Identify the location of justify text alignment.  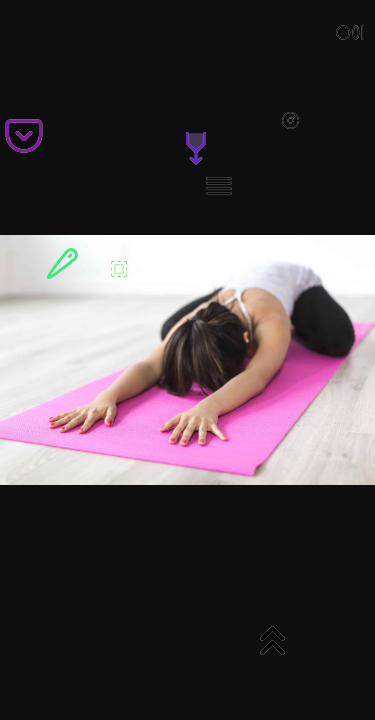
(219, 186).